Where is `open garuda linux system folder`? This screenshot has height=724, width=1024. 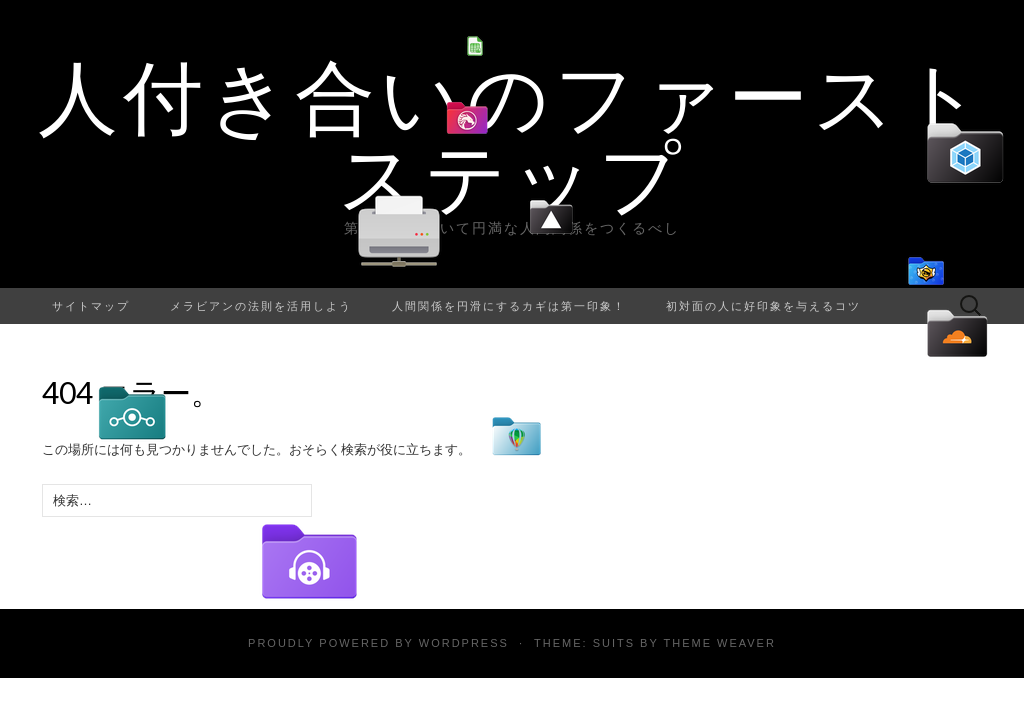
open garuda linux system folder is located at coordinates (467, 119).